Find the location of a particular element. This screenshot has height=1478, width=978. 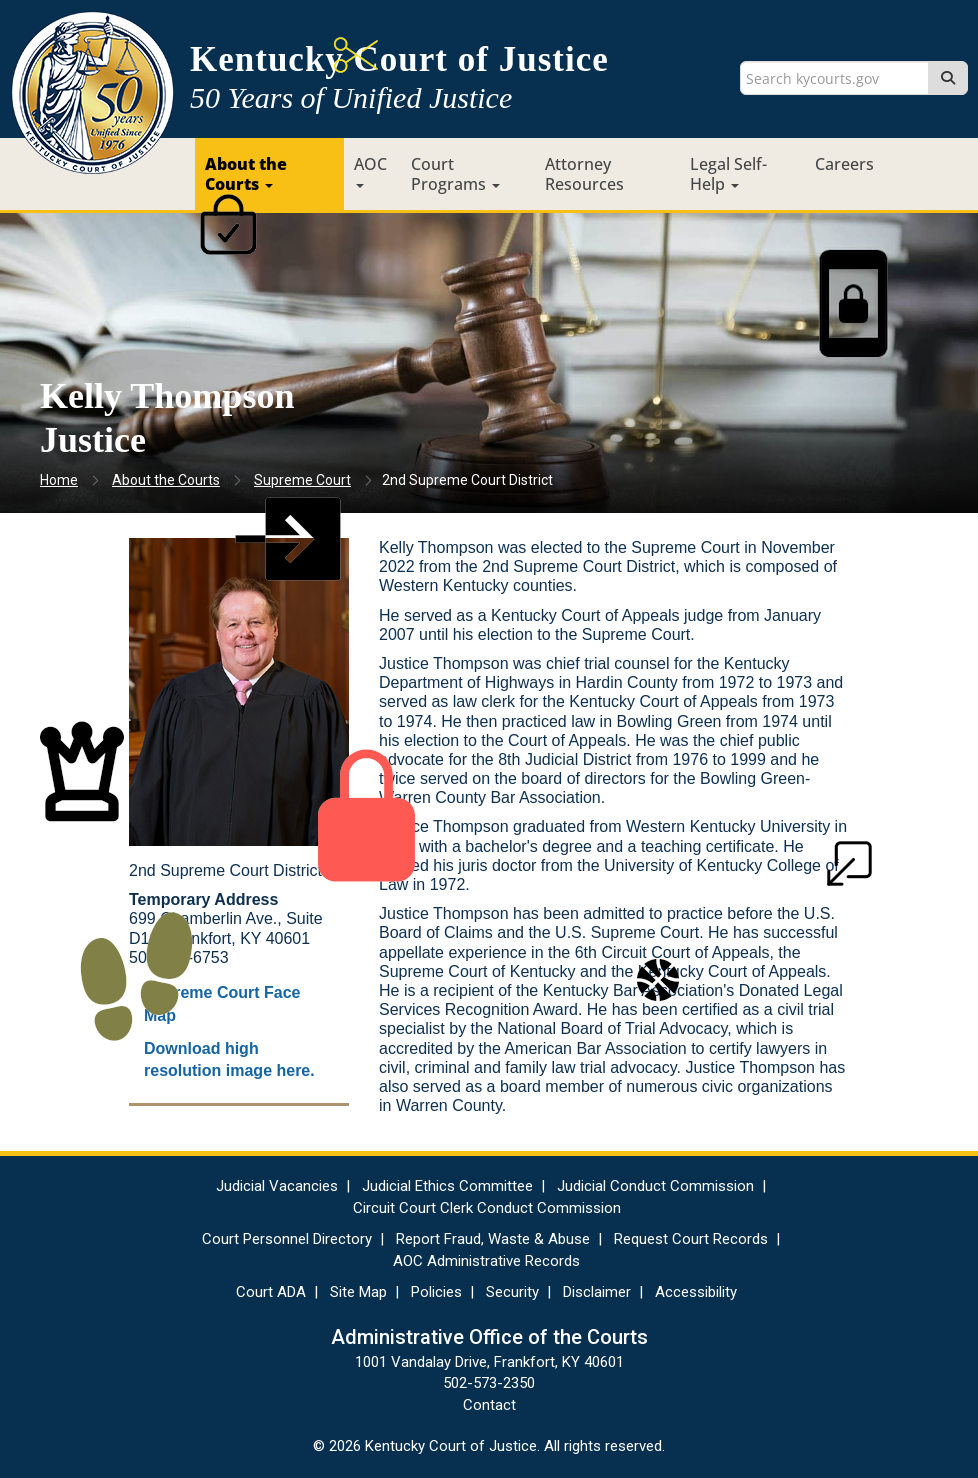

order confirmed or purchase complete is located at coordinates (228, 224).